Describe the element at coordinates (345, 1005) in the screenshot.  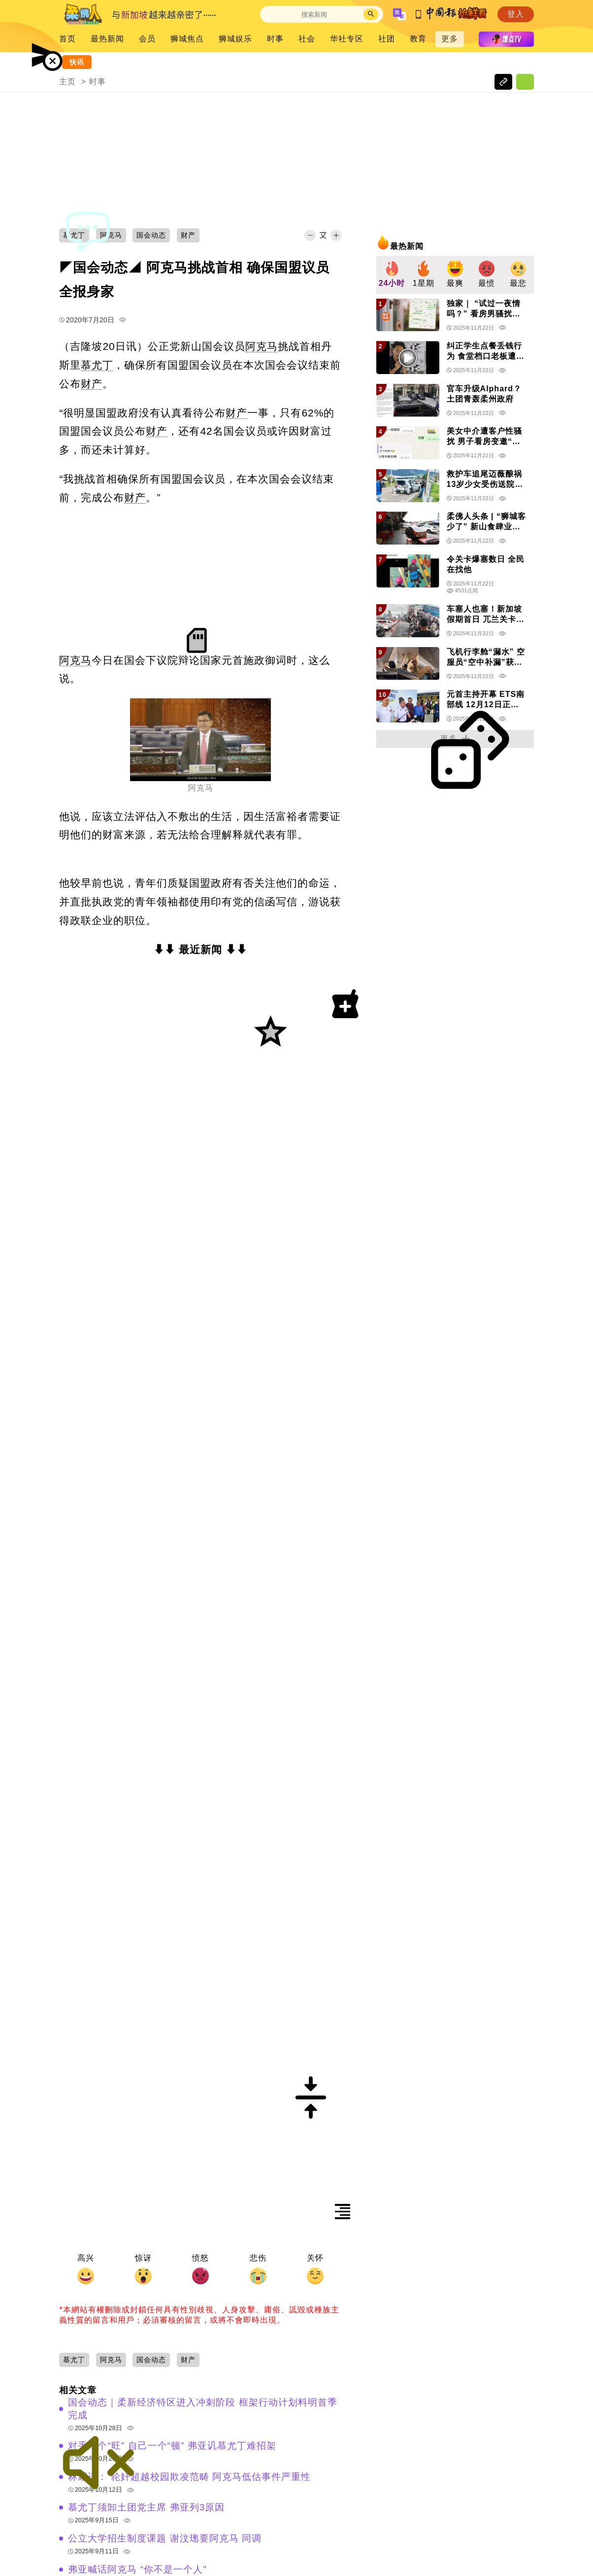
I see `find nearby pharmacies` at that location.